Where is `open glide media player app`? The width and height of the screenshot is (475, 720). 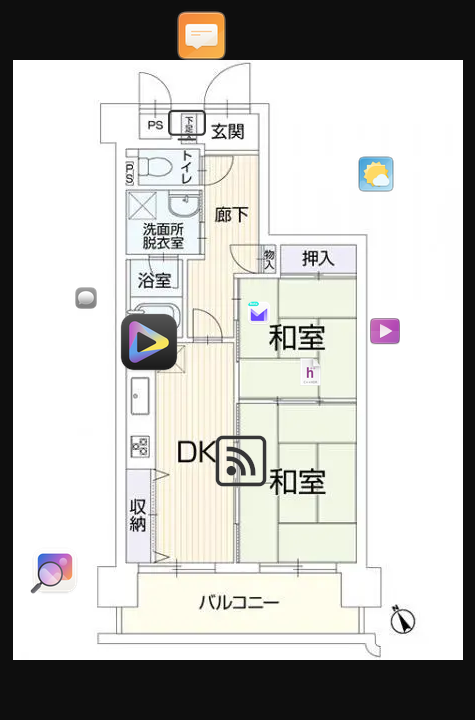
open glide media player app is located at coordinates (149, 342).